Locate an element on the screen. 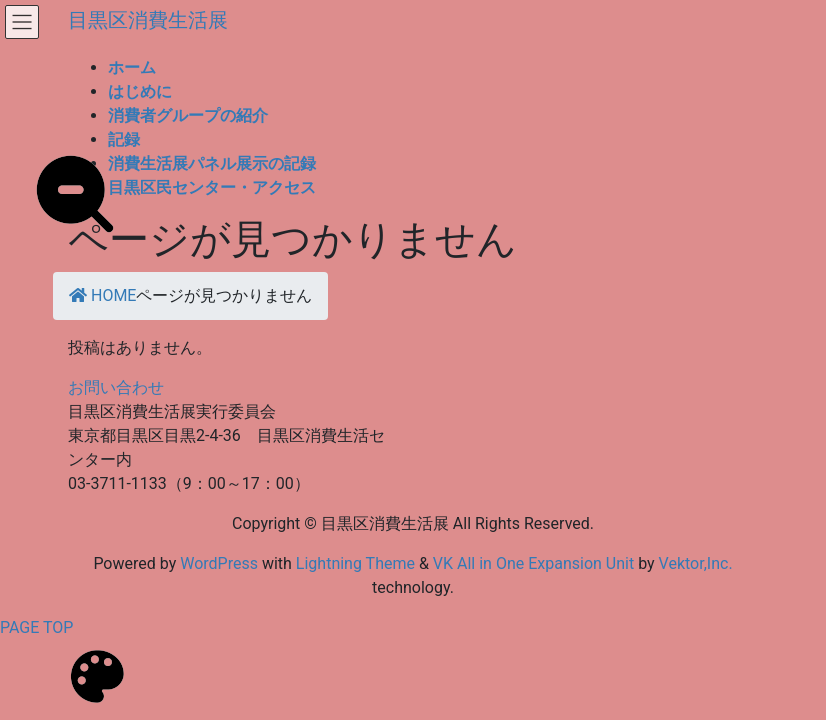  zoom out or reduce magnification is located at coordinates (75, 194).